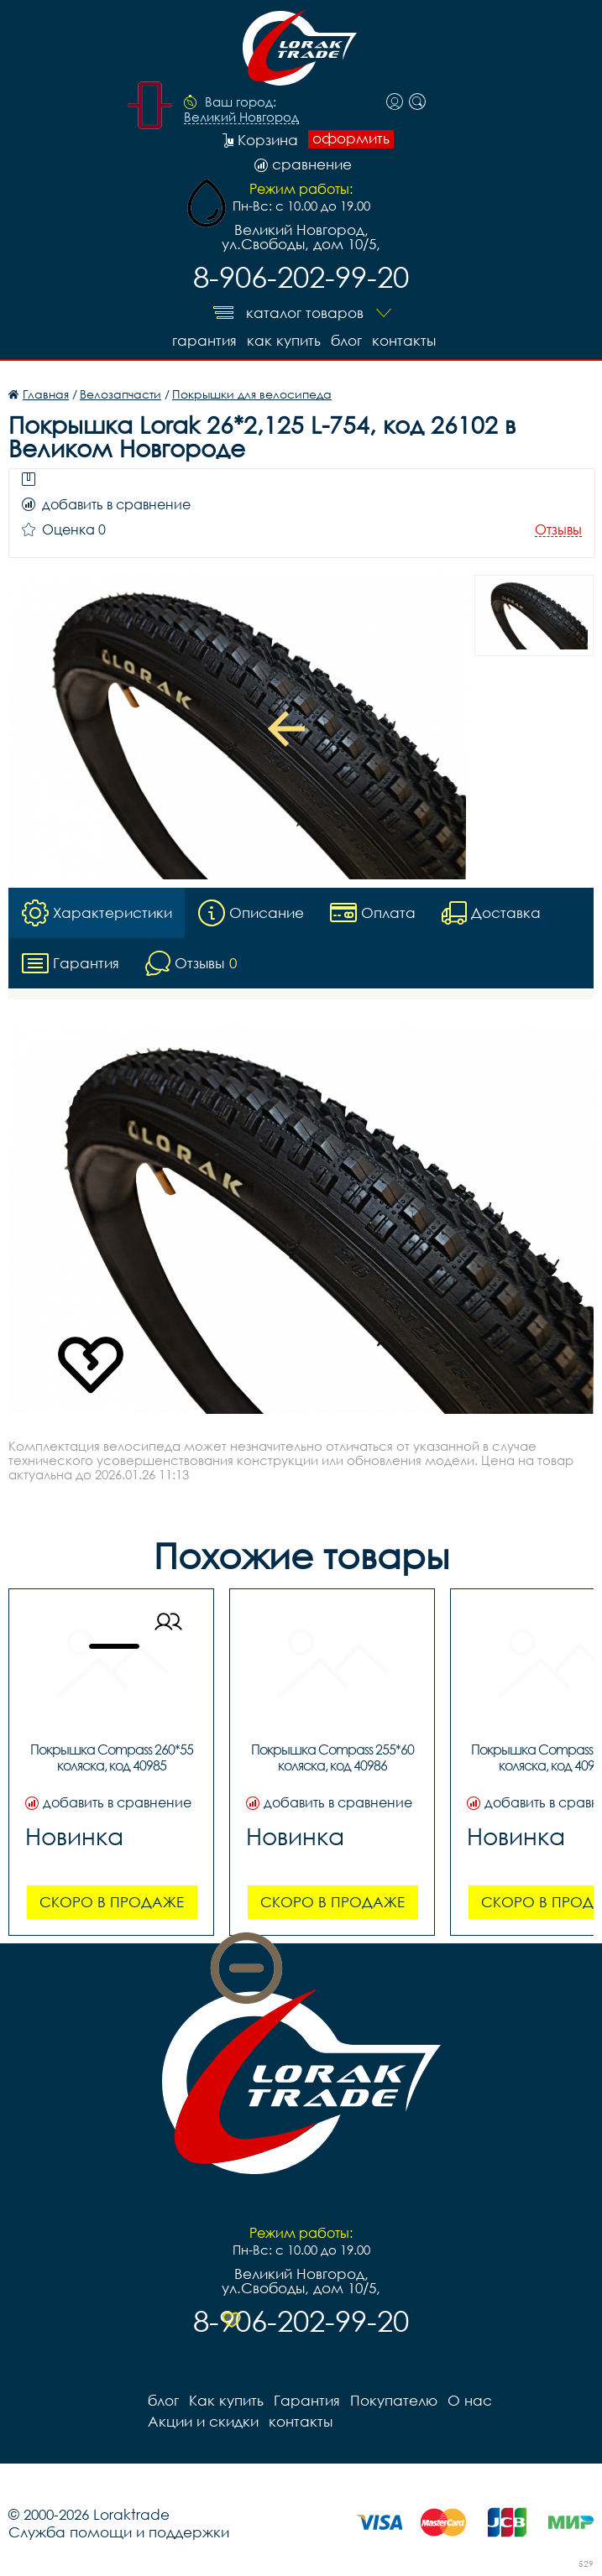 The width and height of the screenshot is (602, 2576). What do you see at coordinates (232, 2319) in the screenshot?
I see `add to favorites` at bounding box center [232, 2319].